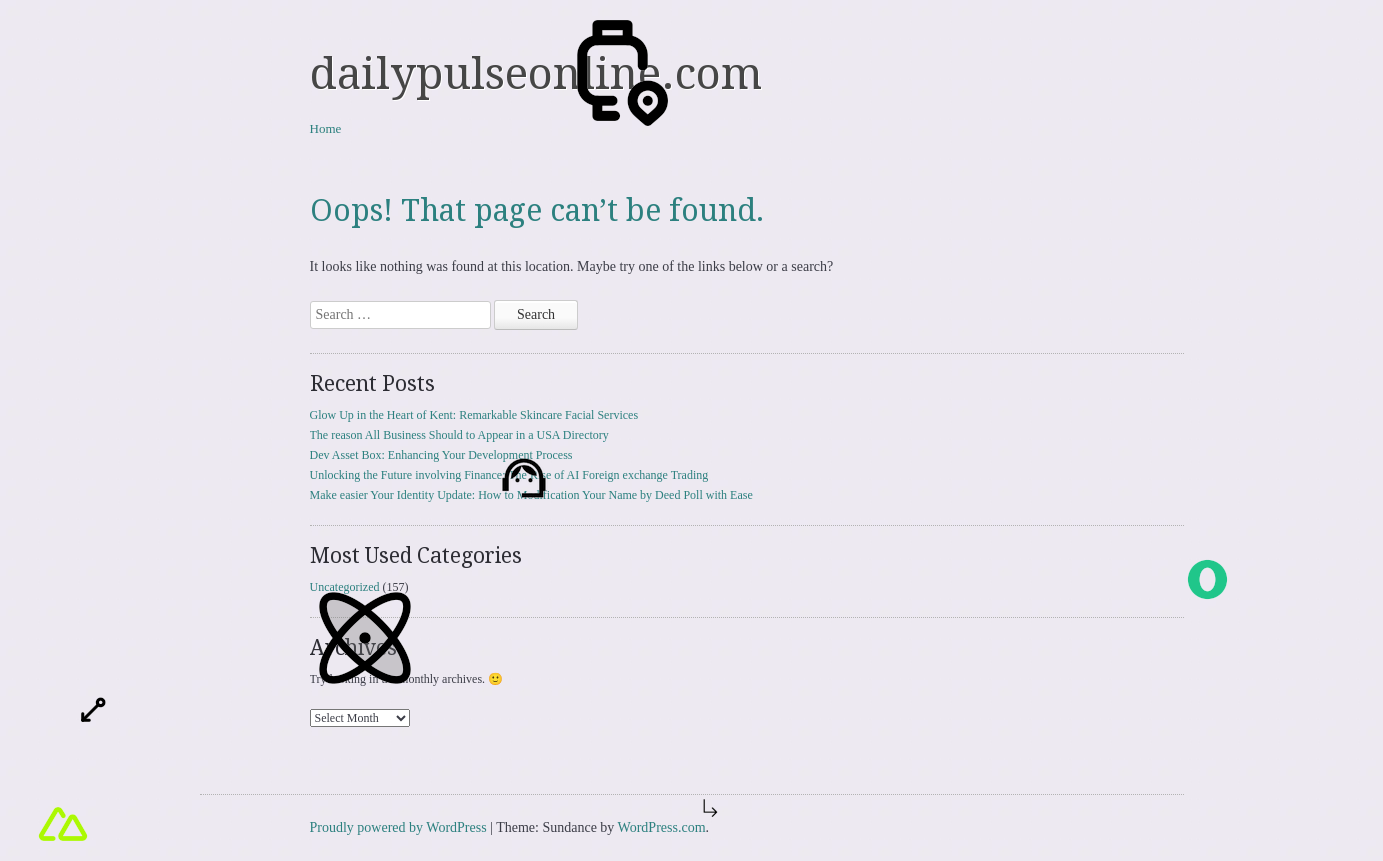 The width and height of the screenshot is (1383, 861). Describe the element at coordinates (63, 824) in the screenshot. I see `nuxt.js framework logo` at that location.